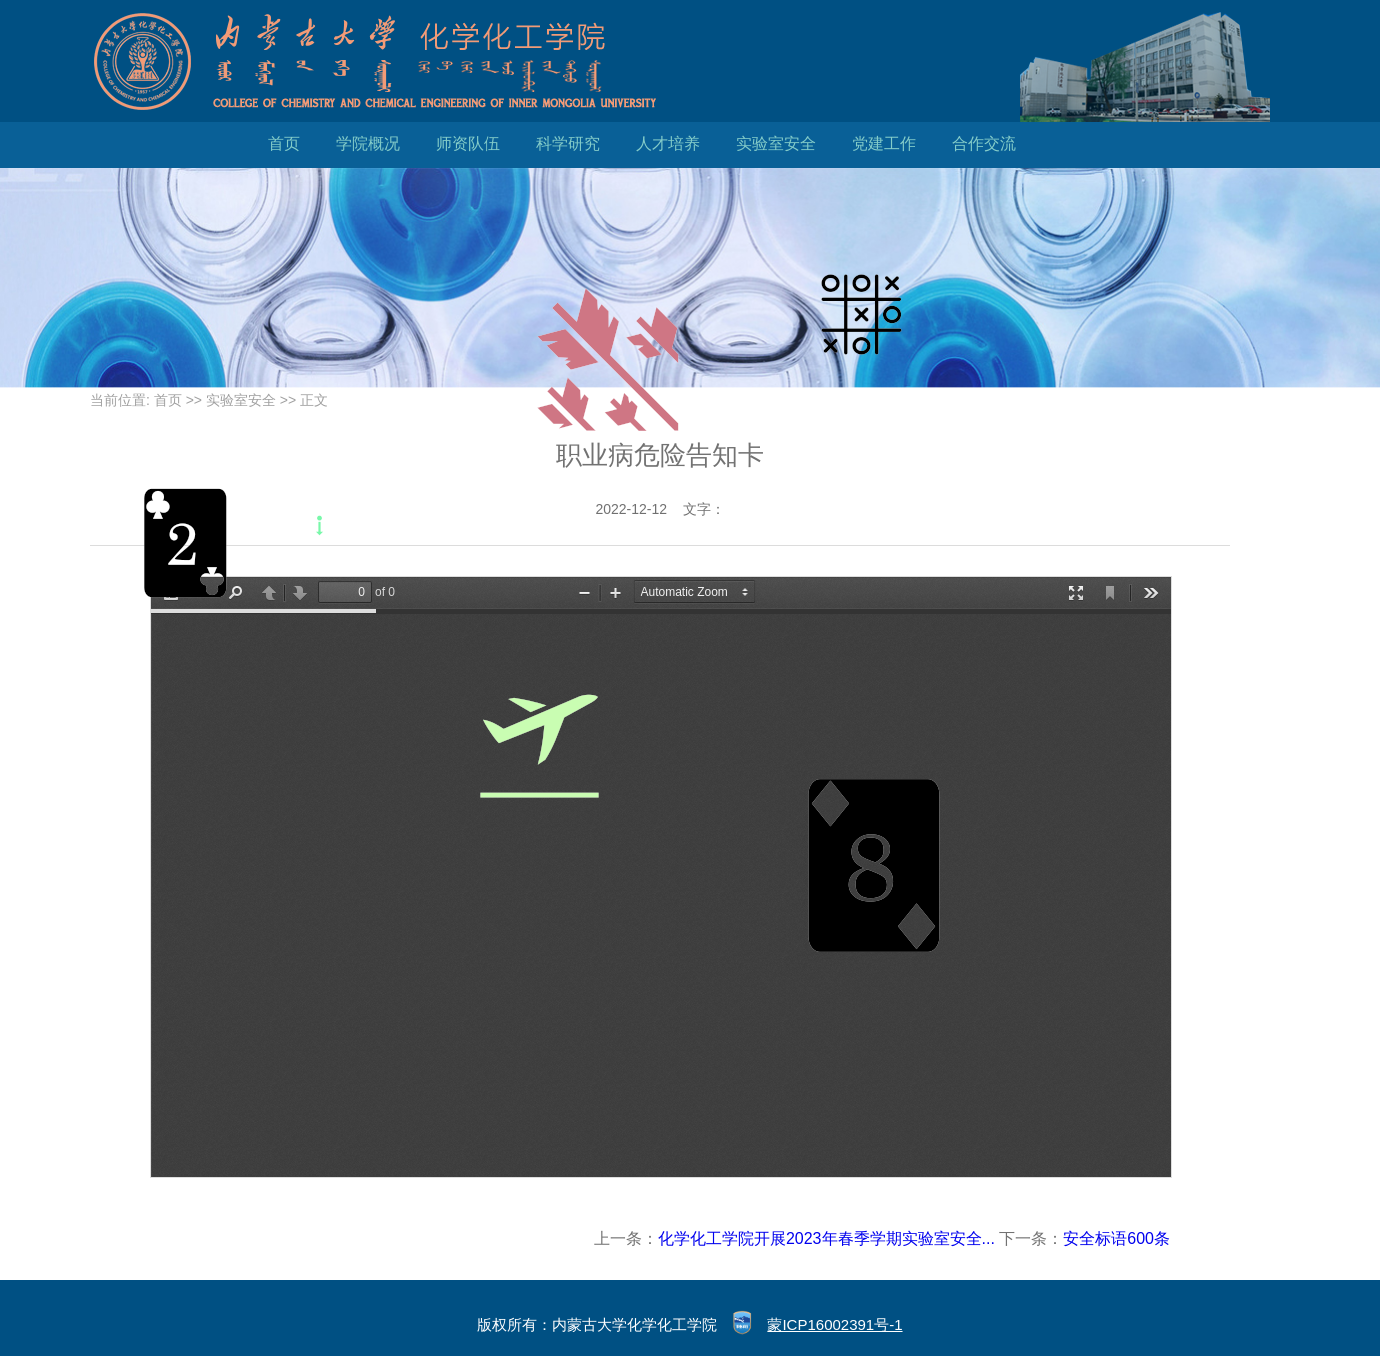 The image size is (1380, 1356). What do you see at coordinates (607, 359) in the screenshot?
I see `launch multiple projectiles or arrows` at bounding box center [607, 359].